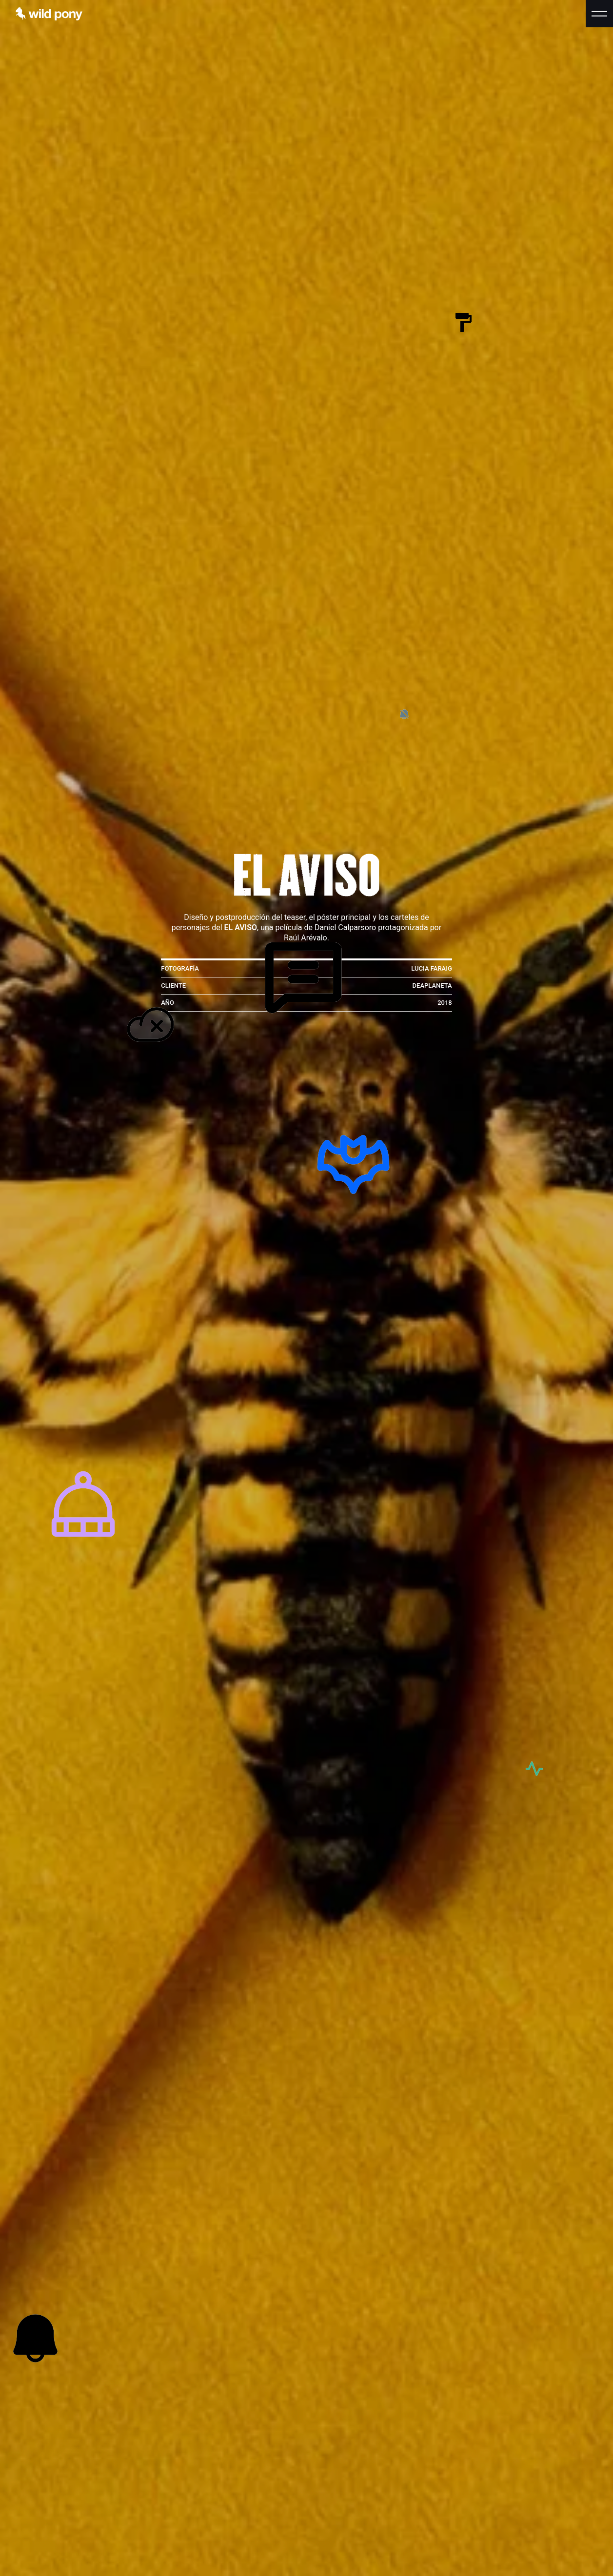 The height and width of the screenshot is (2576, 613). I want to click on view health or heart rate data, so click(534, 1769).